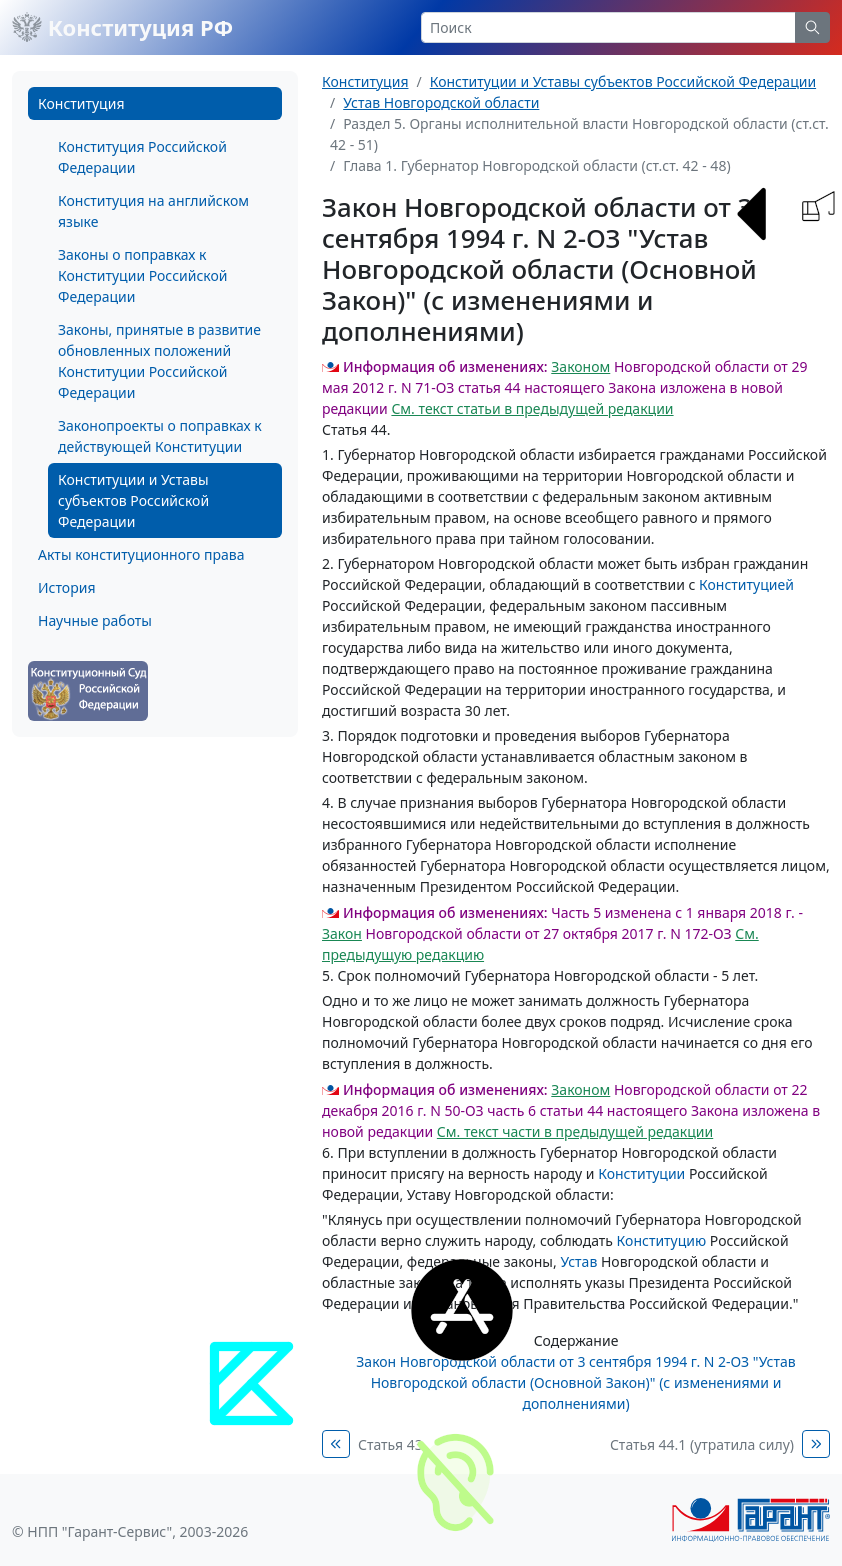 This screenshot has width=842, height=1566. What do you see at coordinates (754, 214) in the screenshot?
I see `go back to the previous screen` at bounding box center [754, 214].